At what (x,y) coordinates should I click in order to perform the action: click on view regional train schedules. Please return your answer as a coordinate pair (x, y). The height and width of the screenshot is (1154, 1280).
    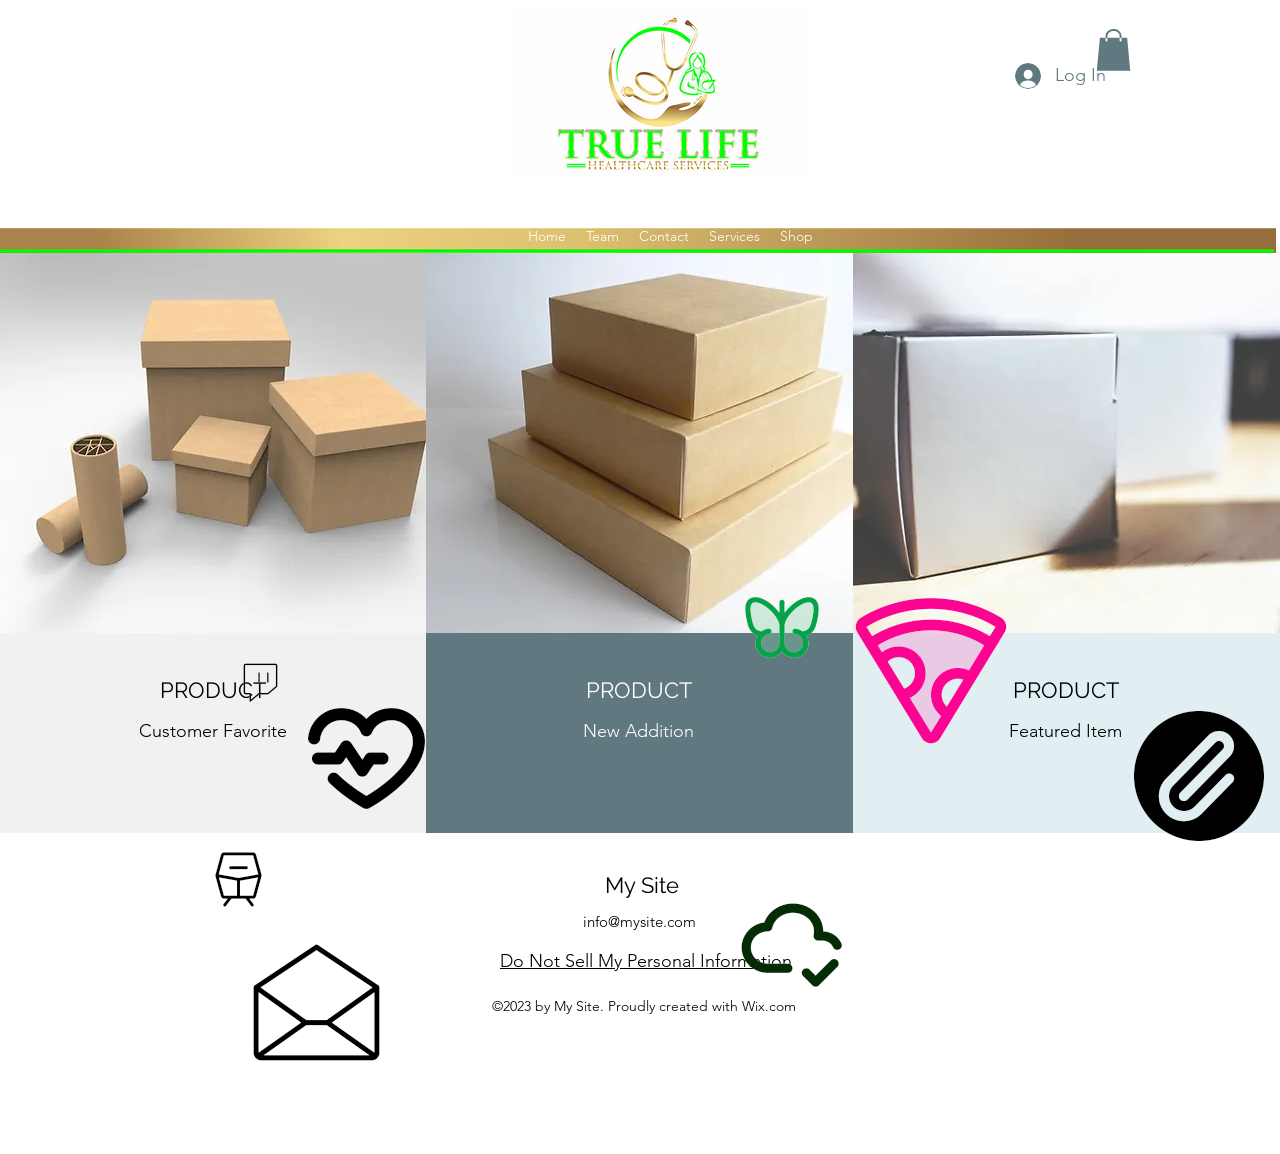
    Looking at the image, I should click on (238, 877).